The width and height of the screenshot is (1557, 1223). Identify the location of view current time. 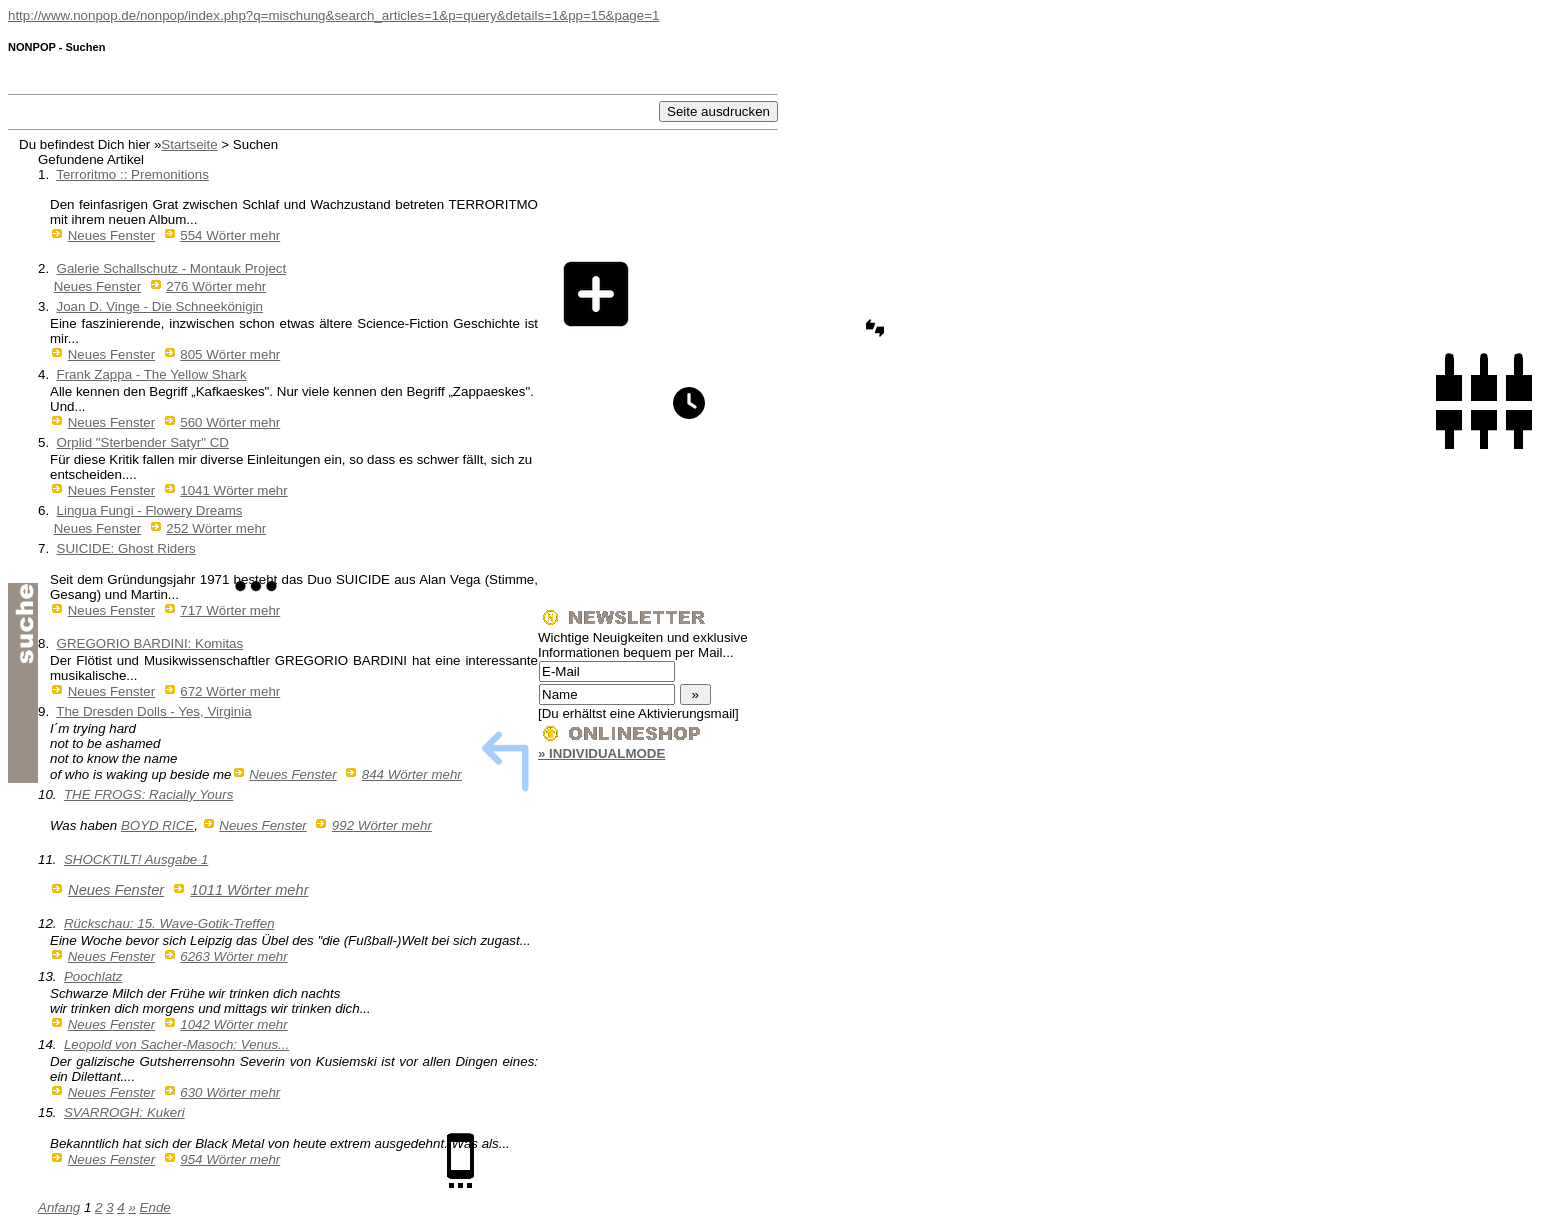
(689, 403).